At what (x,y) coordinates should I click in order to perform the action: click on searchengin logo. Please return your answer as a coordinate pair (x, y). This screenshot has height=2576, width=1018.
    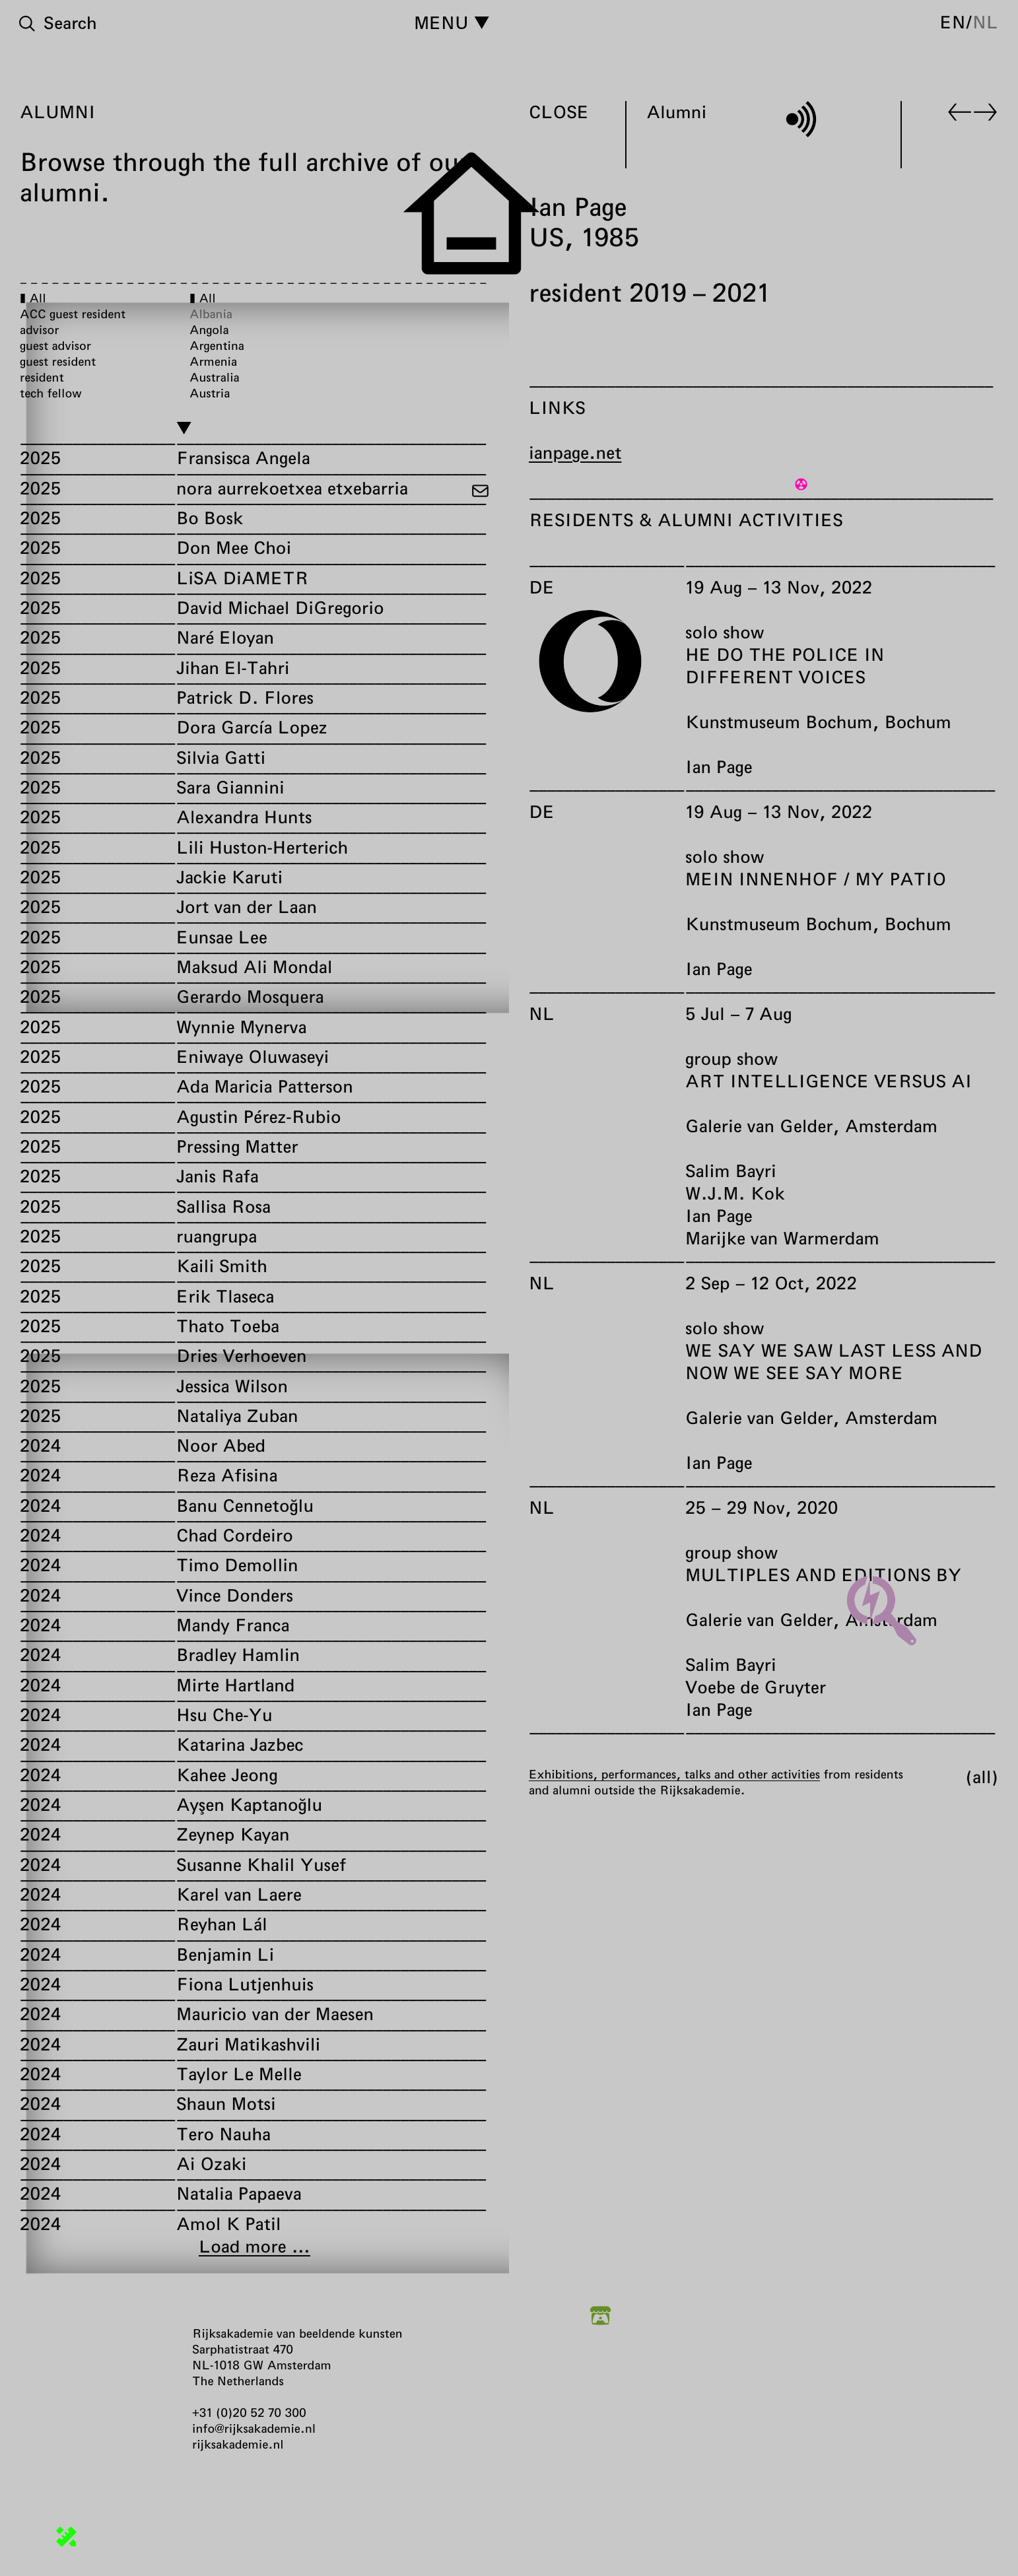
    Looking at the image, I should click on (881, 1610).